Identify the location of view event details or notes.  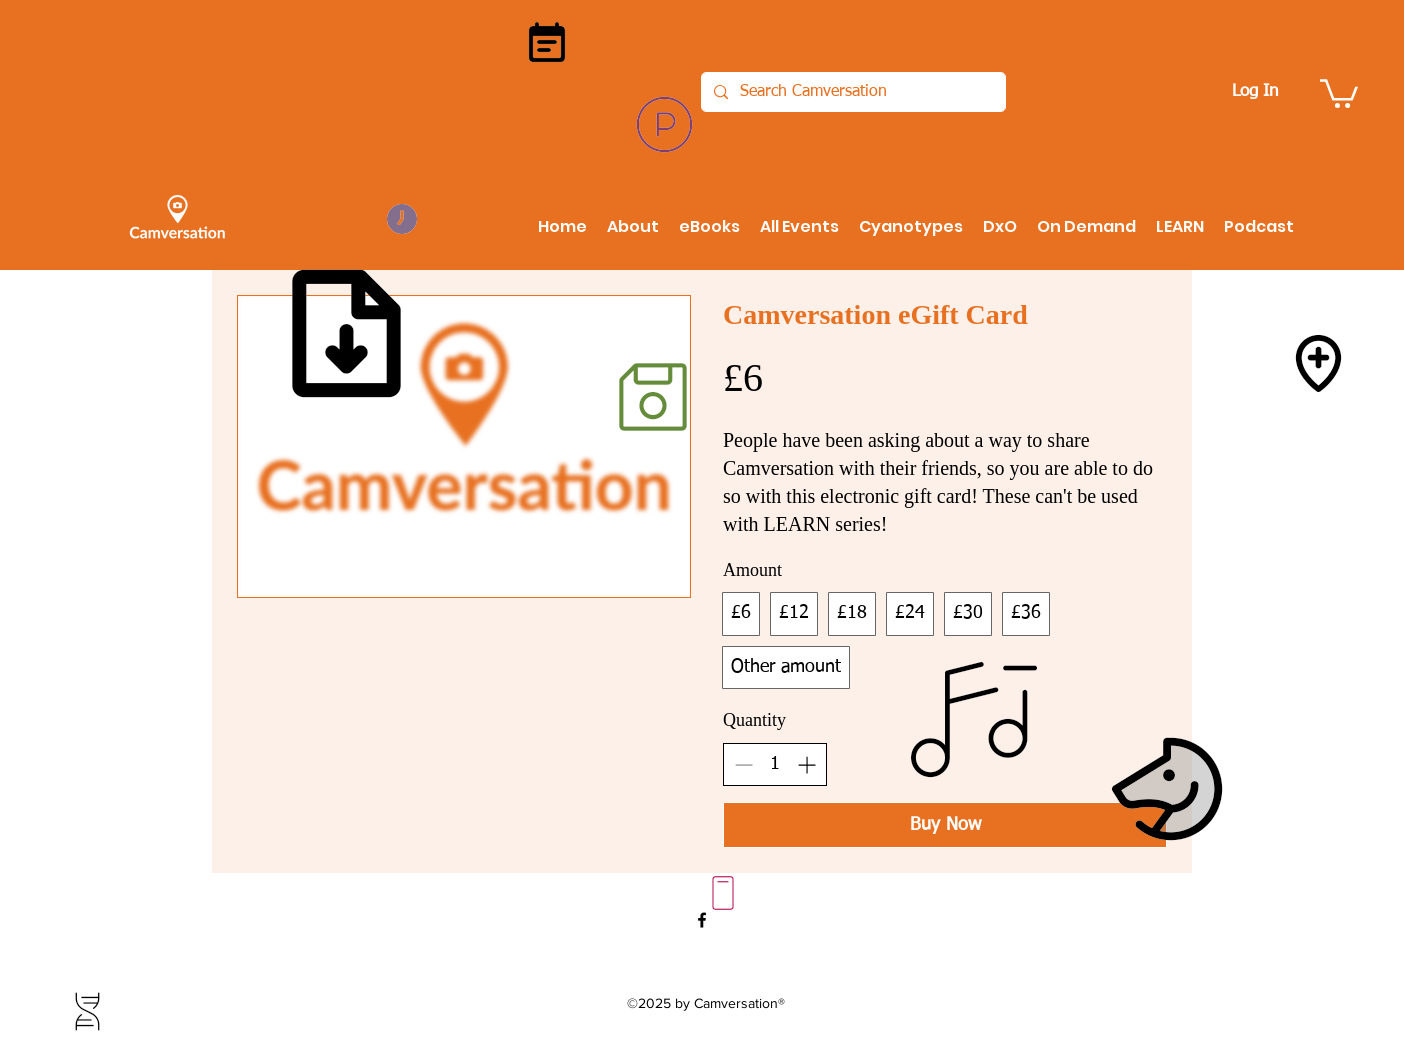
(547, 44).